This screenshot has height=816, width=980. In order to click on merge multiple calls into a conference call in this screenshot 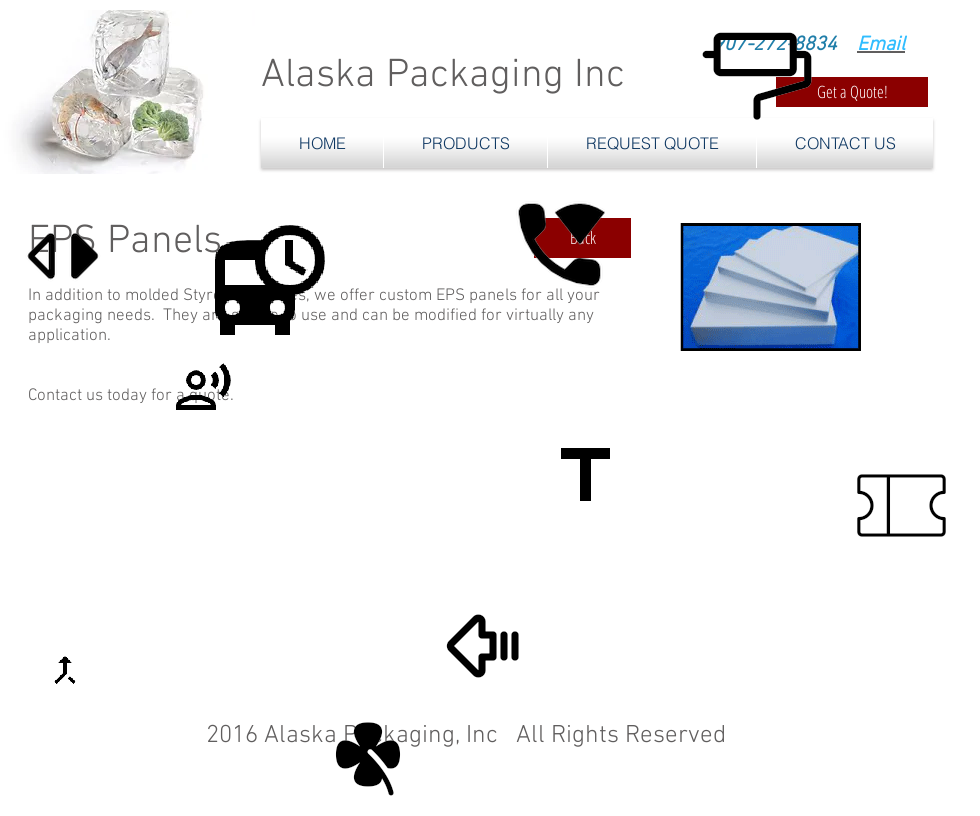, I will do `click(65, 670)`.